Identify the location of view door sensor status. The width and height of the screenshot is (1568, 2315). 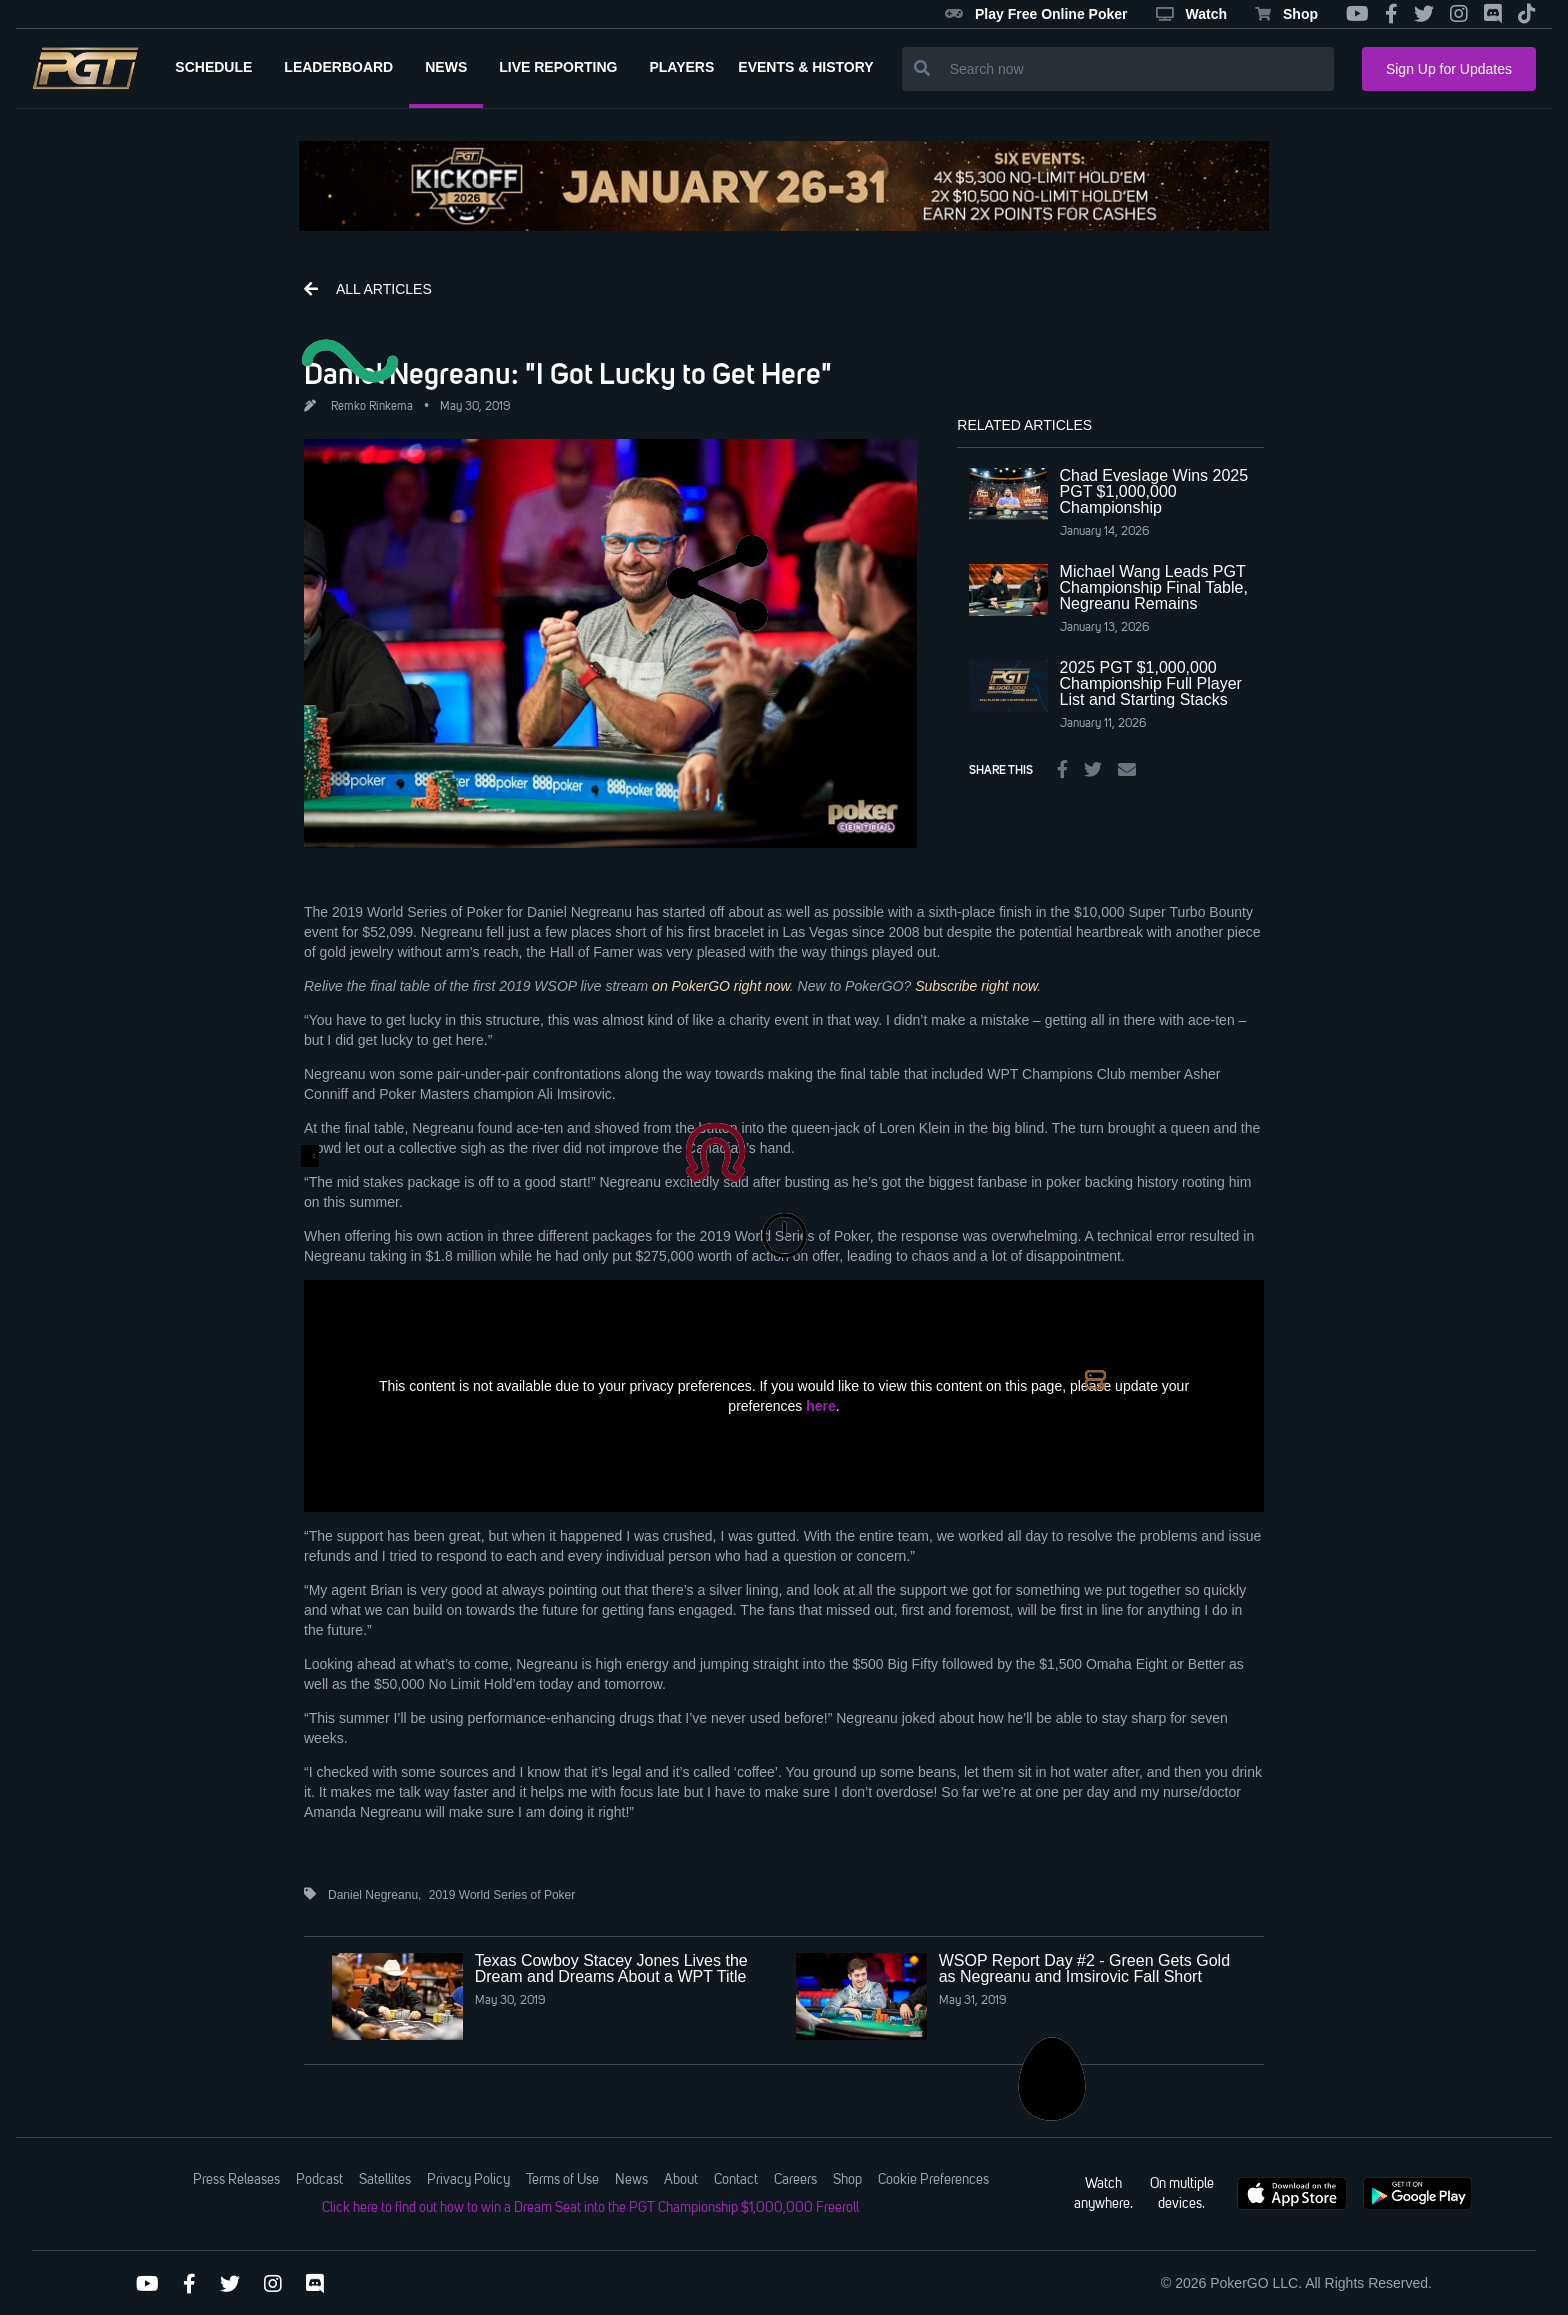
(310, 1156).